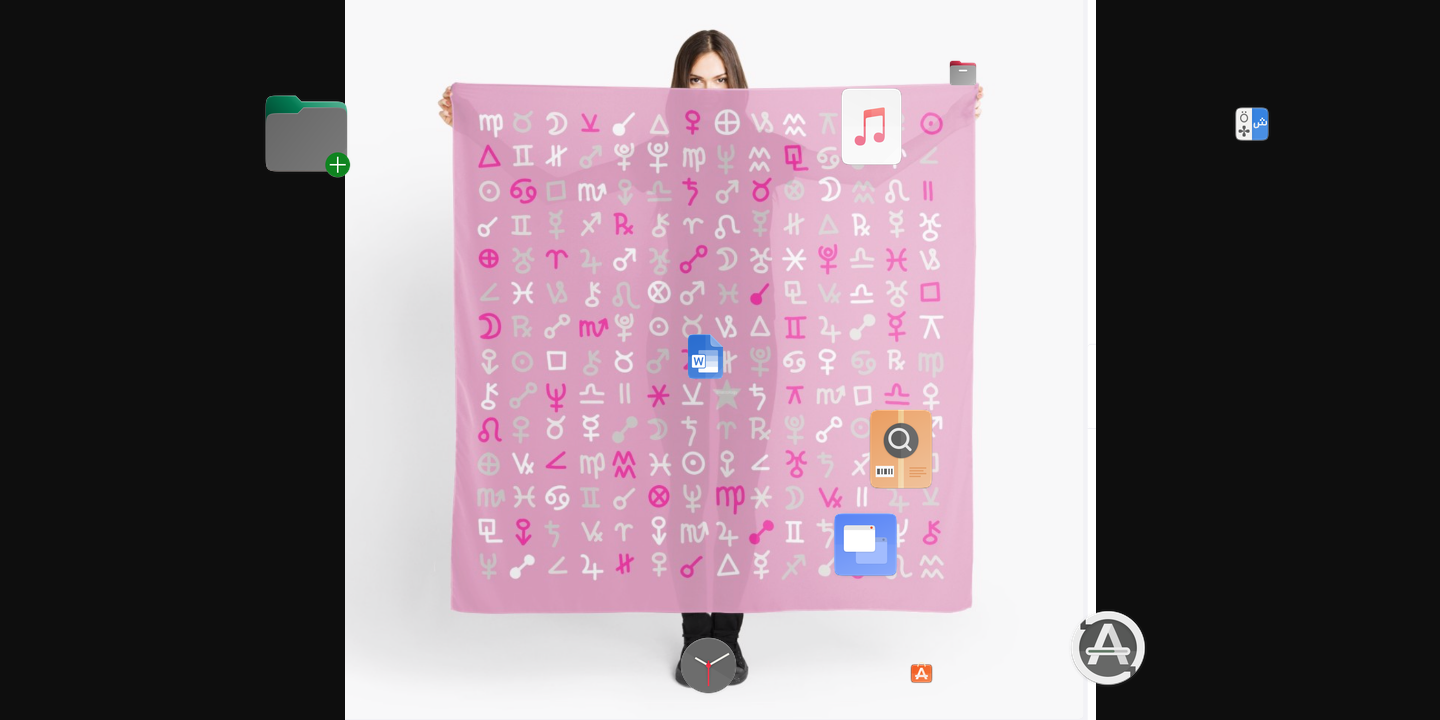 Image resolution: width=1440 pixels, height=720 pixels. I want to click on open the file manager application, so click(963, 73).